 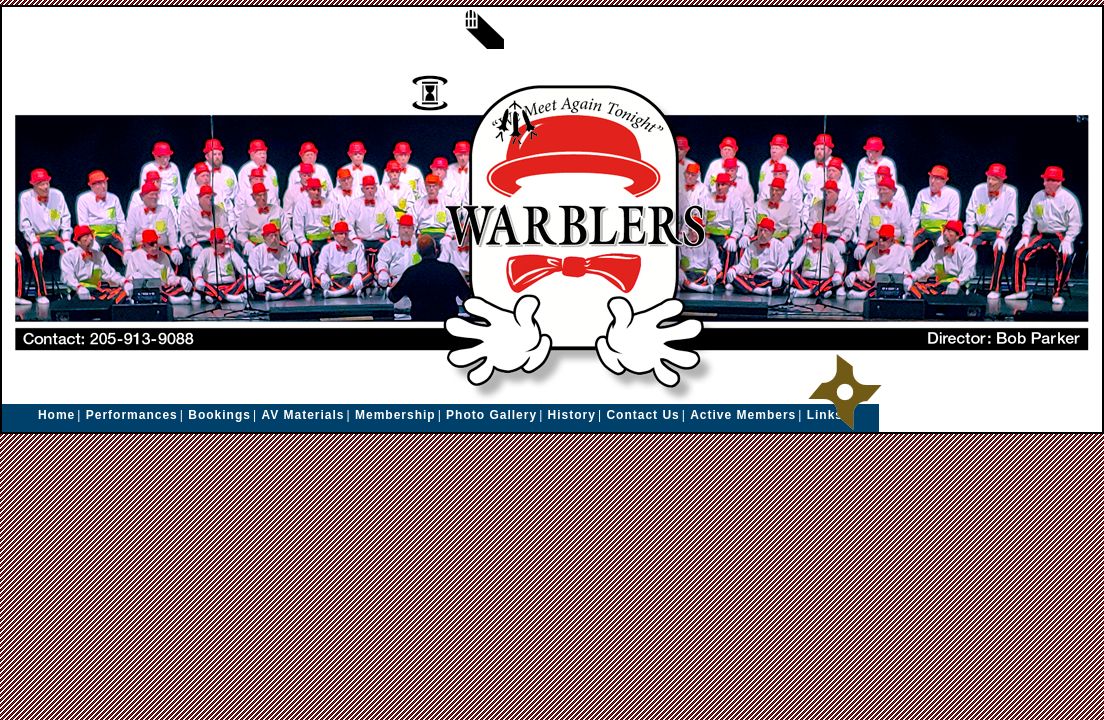 What do you see at coordinates (430, 93) in the screenshot?
I see `activate a time-based trap or ability` at bounding box center [430, 93].